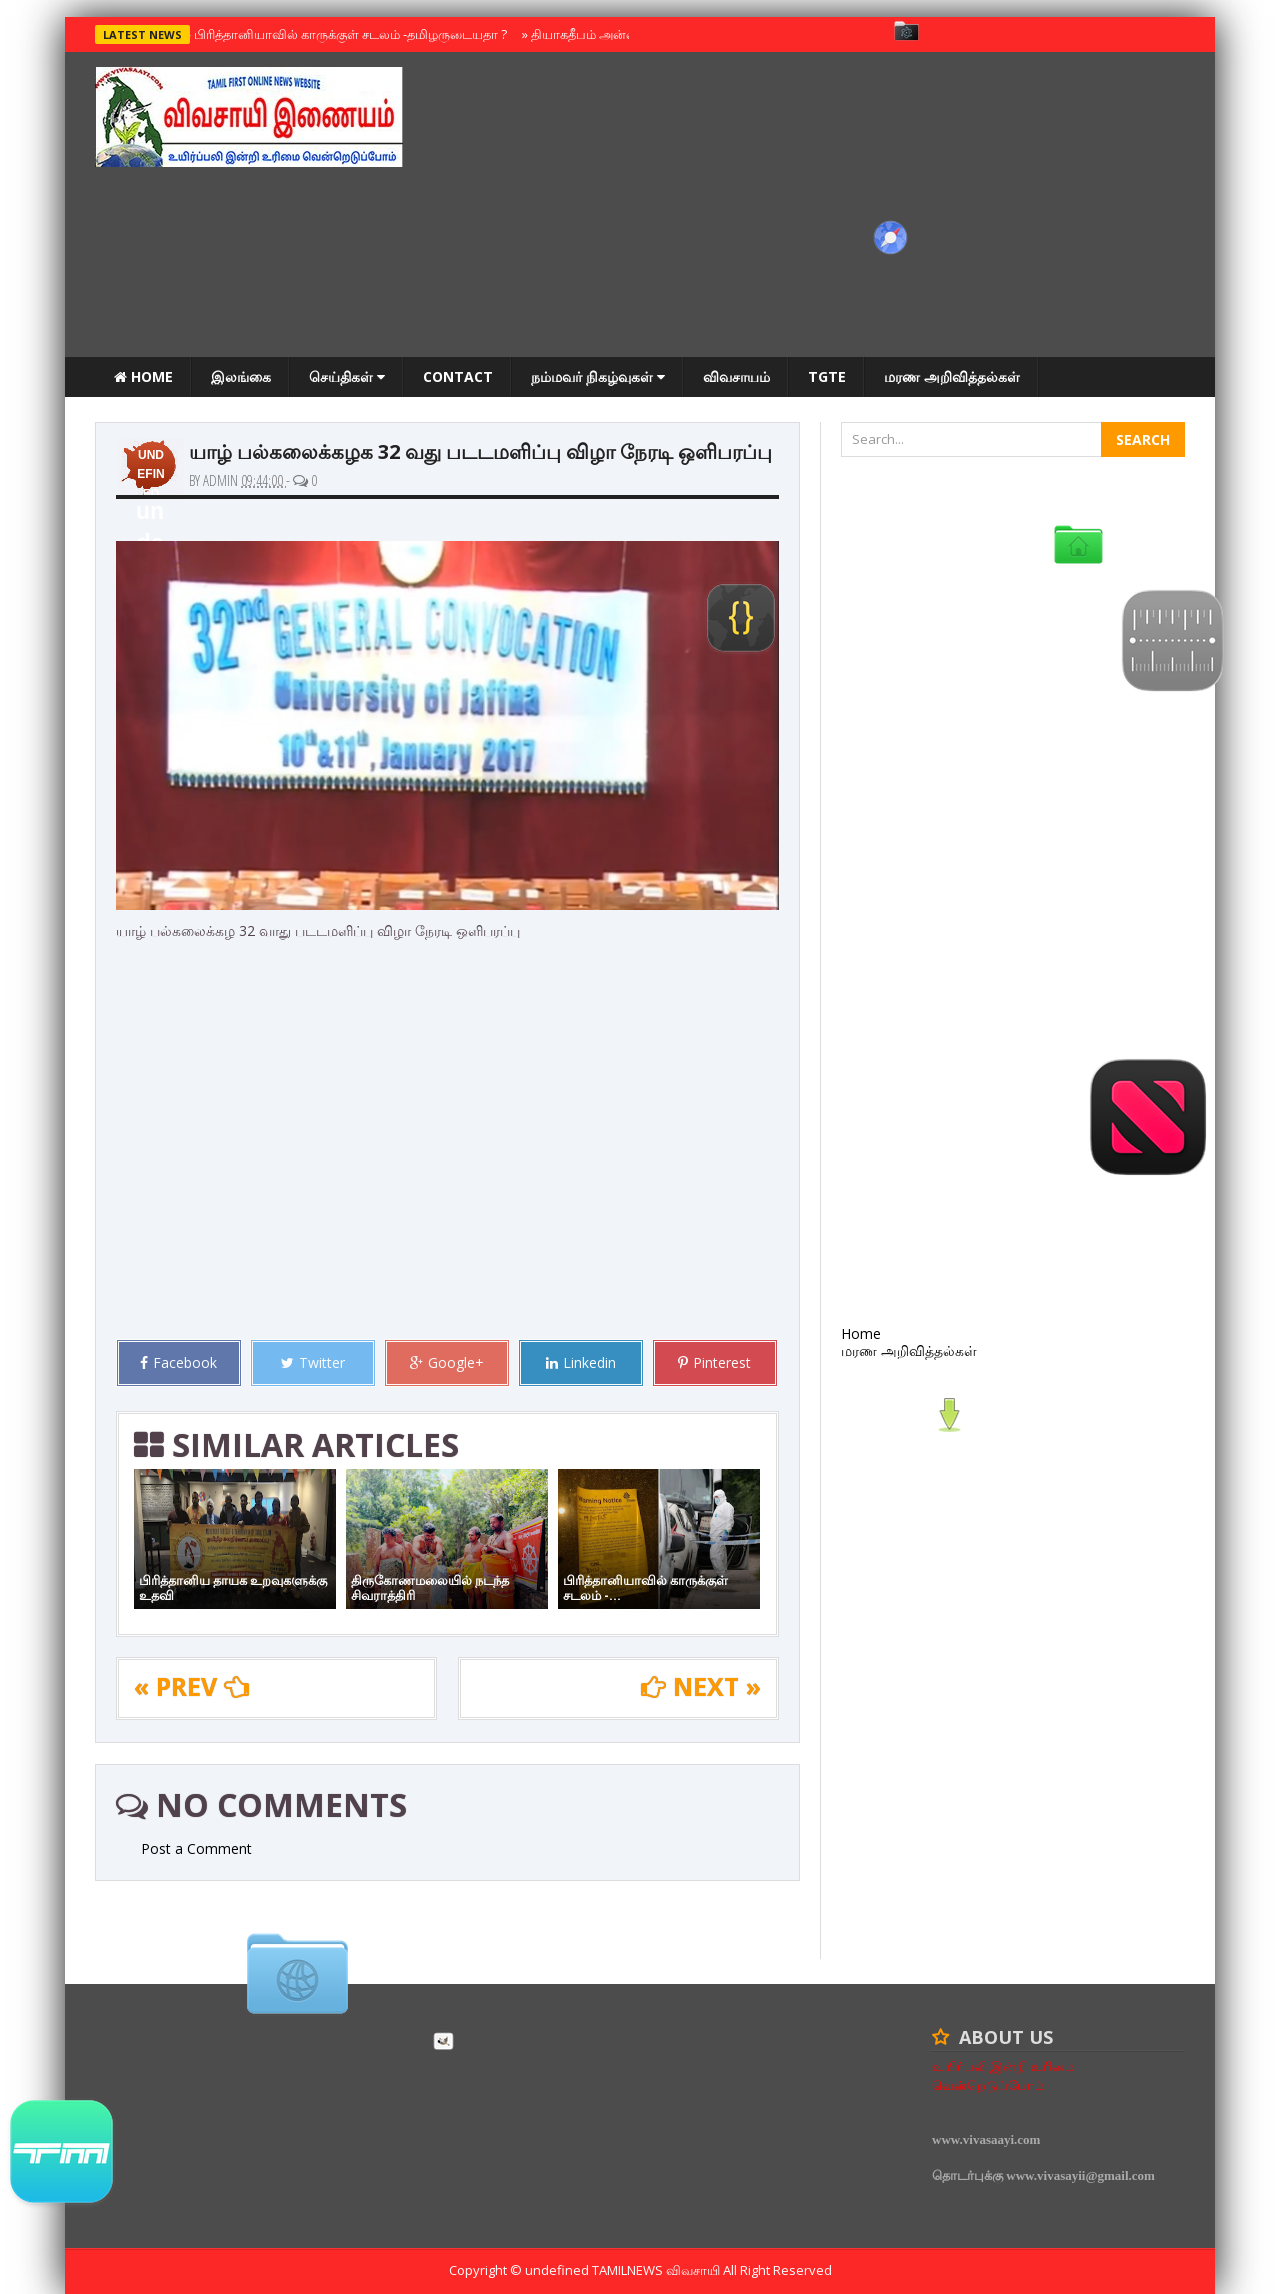 This screenshot has width=1280, height=2294. Describe the element at coordinates (1148, 1117) in the screenshot. I see `open the Apple News app` at that location.